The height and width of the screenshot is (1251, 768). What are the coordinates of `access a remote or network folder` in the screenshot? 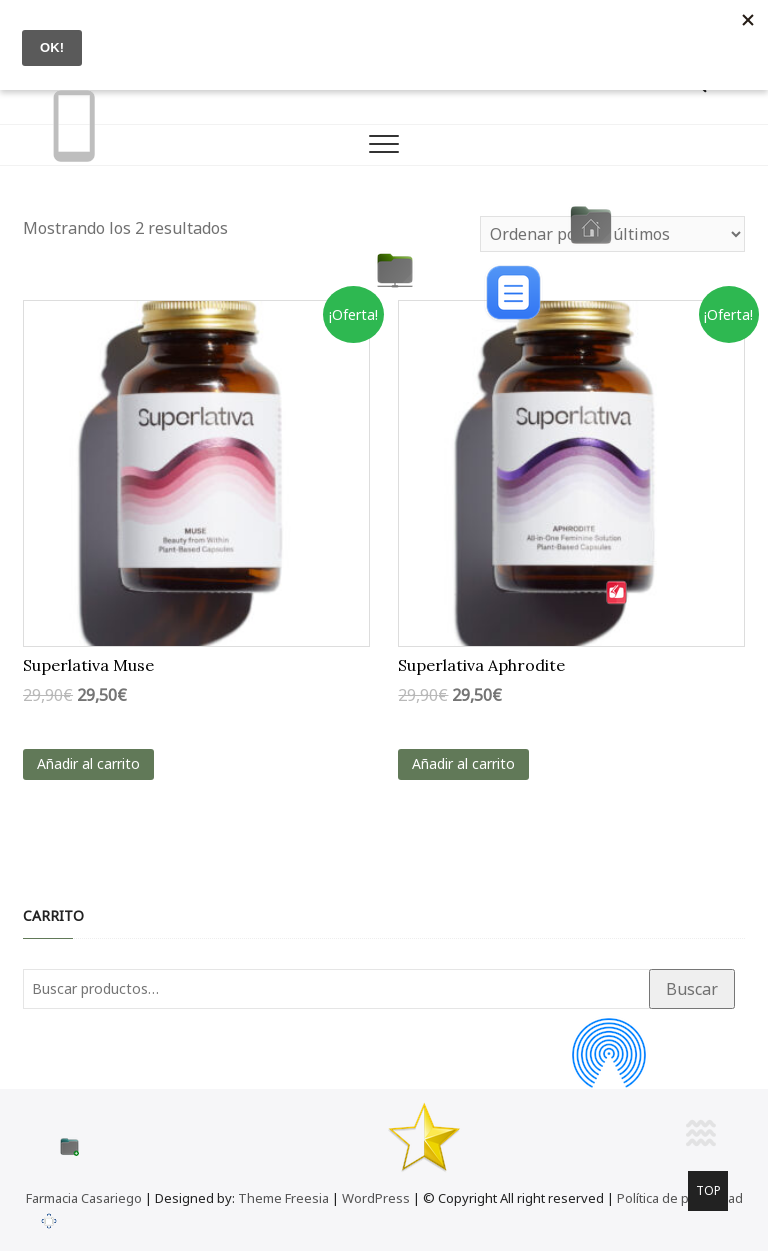 It's located at (395, 270).